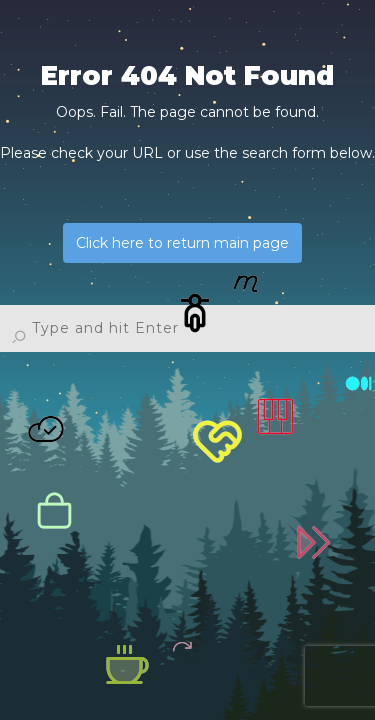 The width and height of the screenshot is (375, 720). Describe the element at coordinates (245, 282) in the screenshot. I see `open the Meetup app` at that location.